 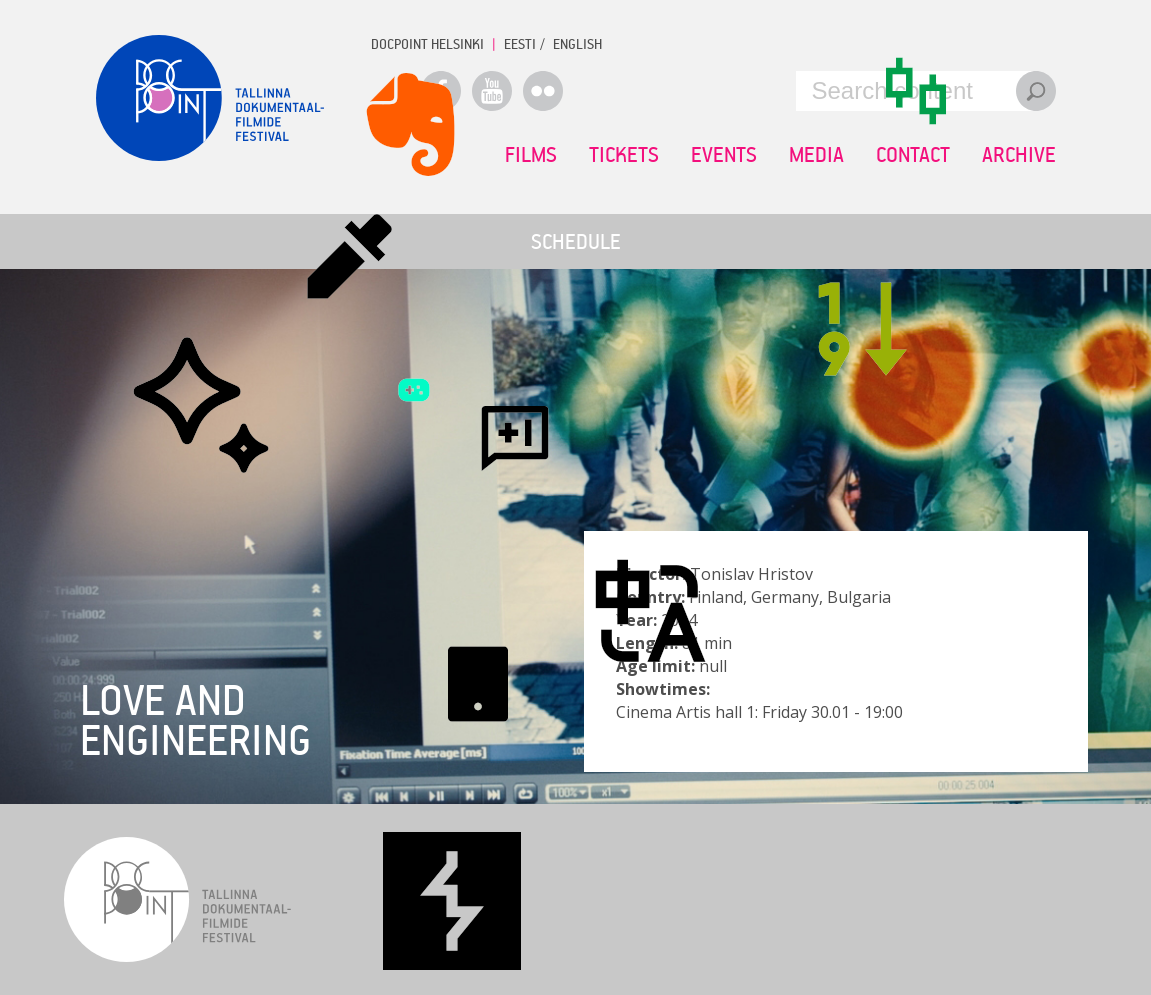 I want to click on color picker tool, so click(x=350, y=255).